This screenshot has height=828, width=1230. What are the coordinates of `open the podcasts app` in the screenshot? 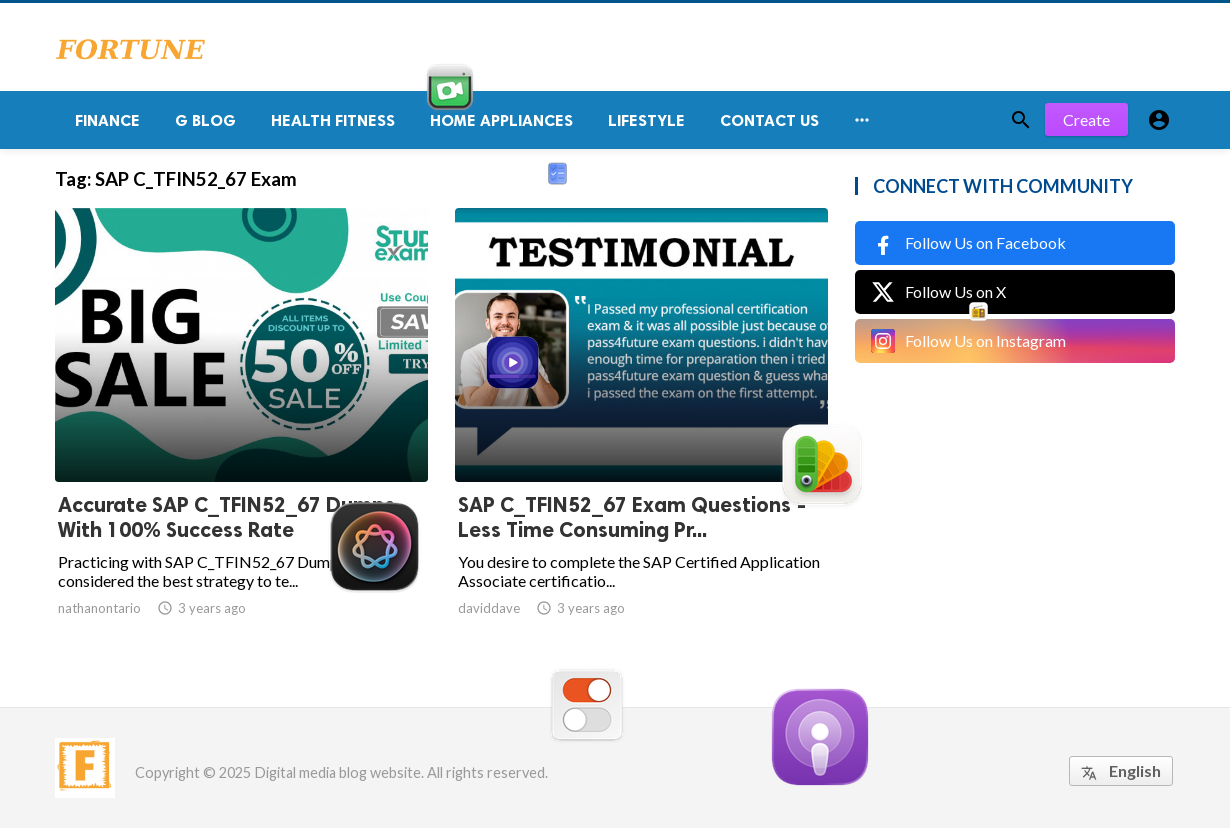 It's located at (820, 737).